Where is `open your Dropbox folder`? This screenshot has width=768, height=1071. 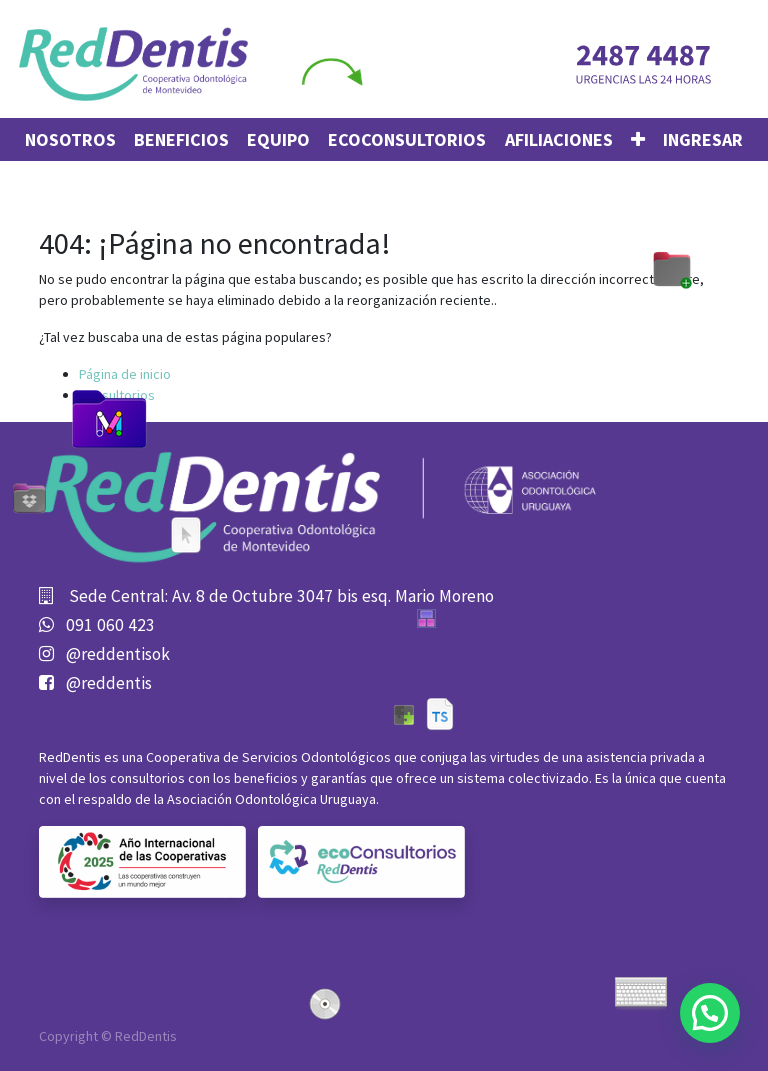 open your Dropbox folder is located at coordinates (29, 497).